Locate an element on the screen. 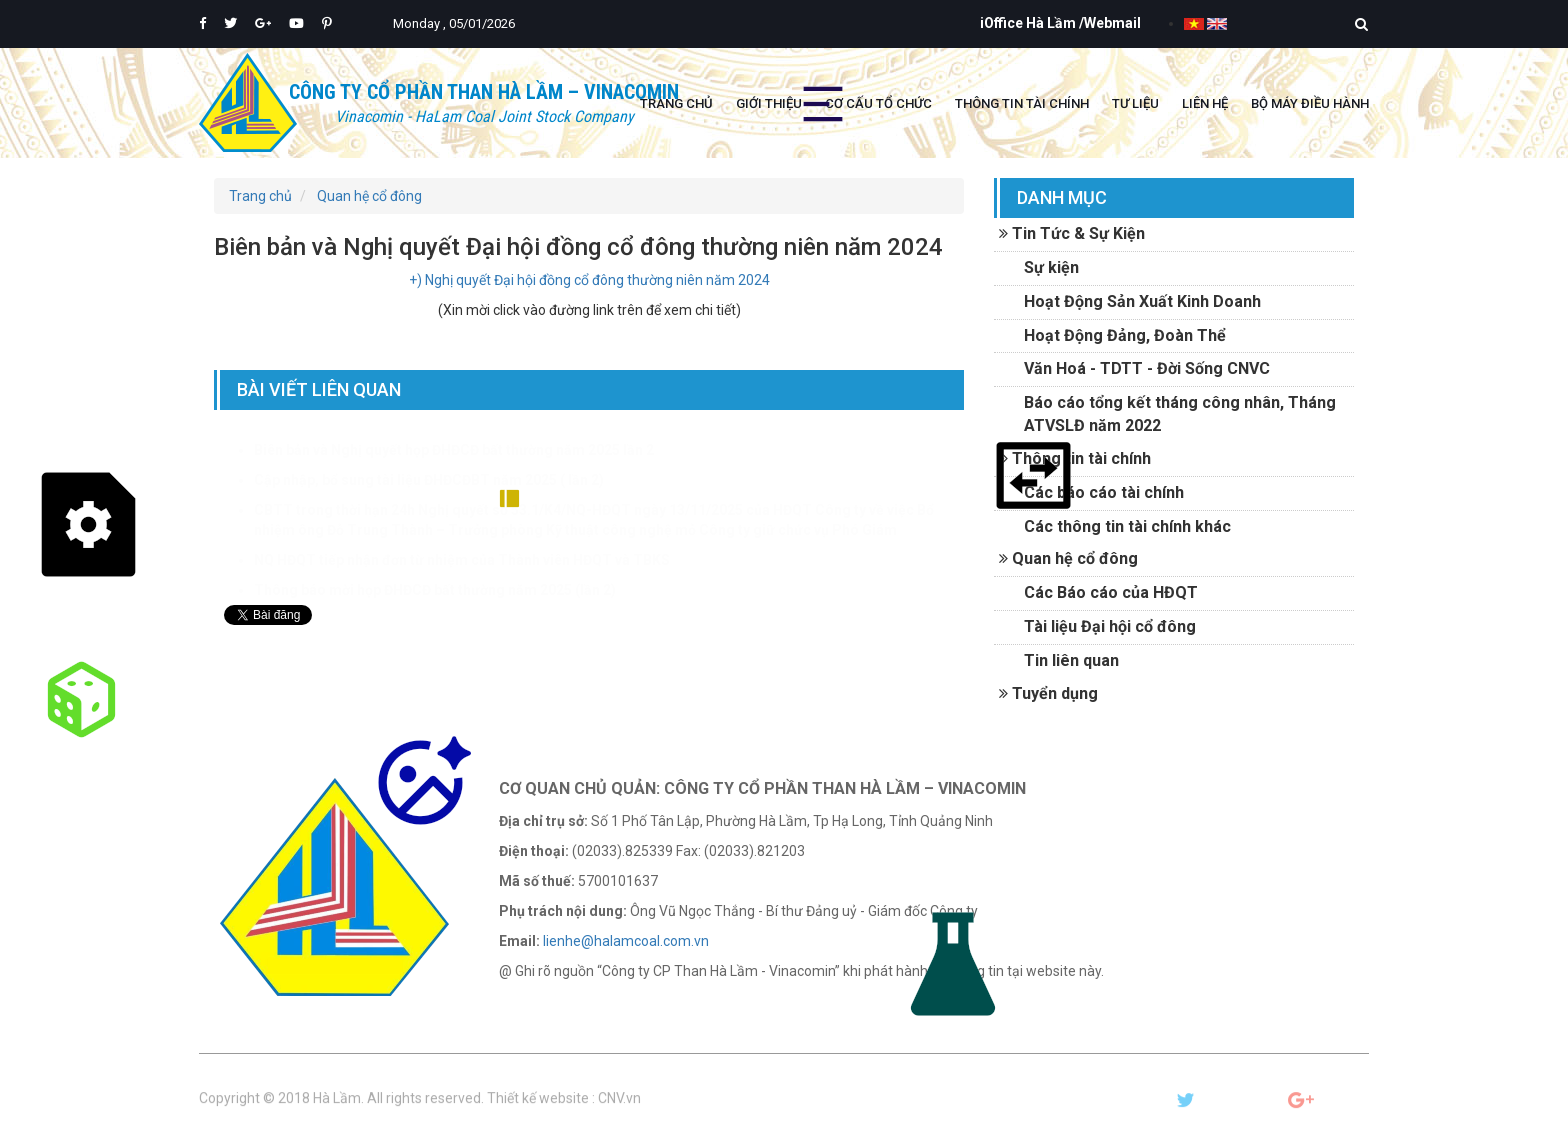 This screenshot has width=1568, height=1125. swap or exchange items is located at coordinates (1033, 475).